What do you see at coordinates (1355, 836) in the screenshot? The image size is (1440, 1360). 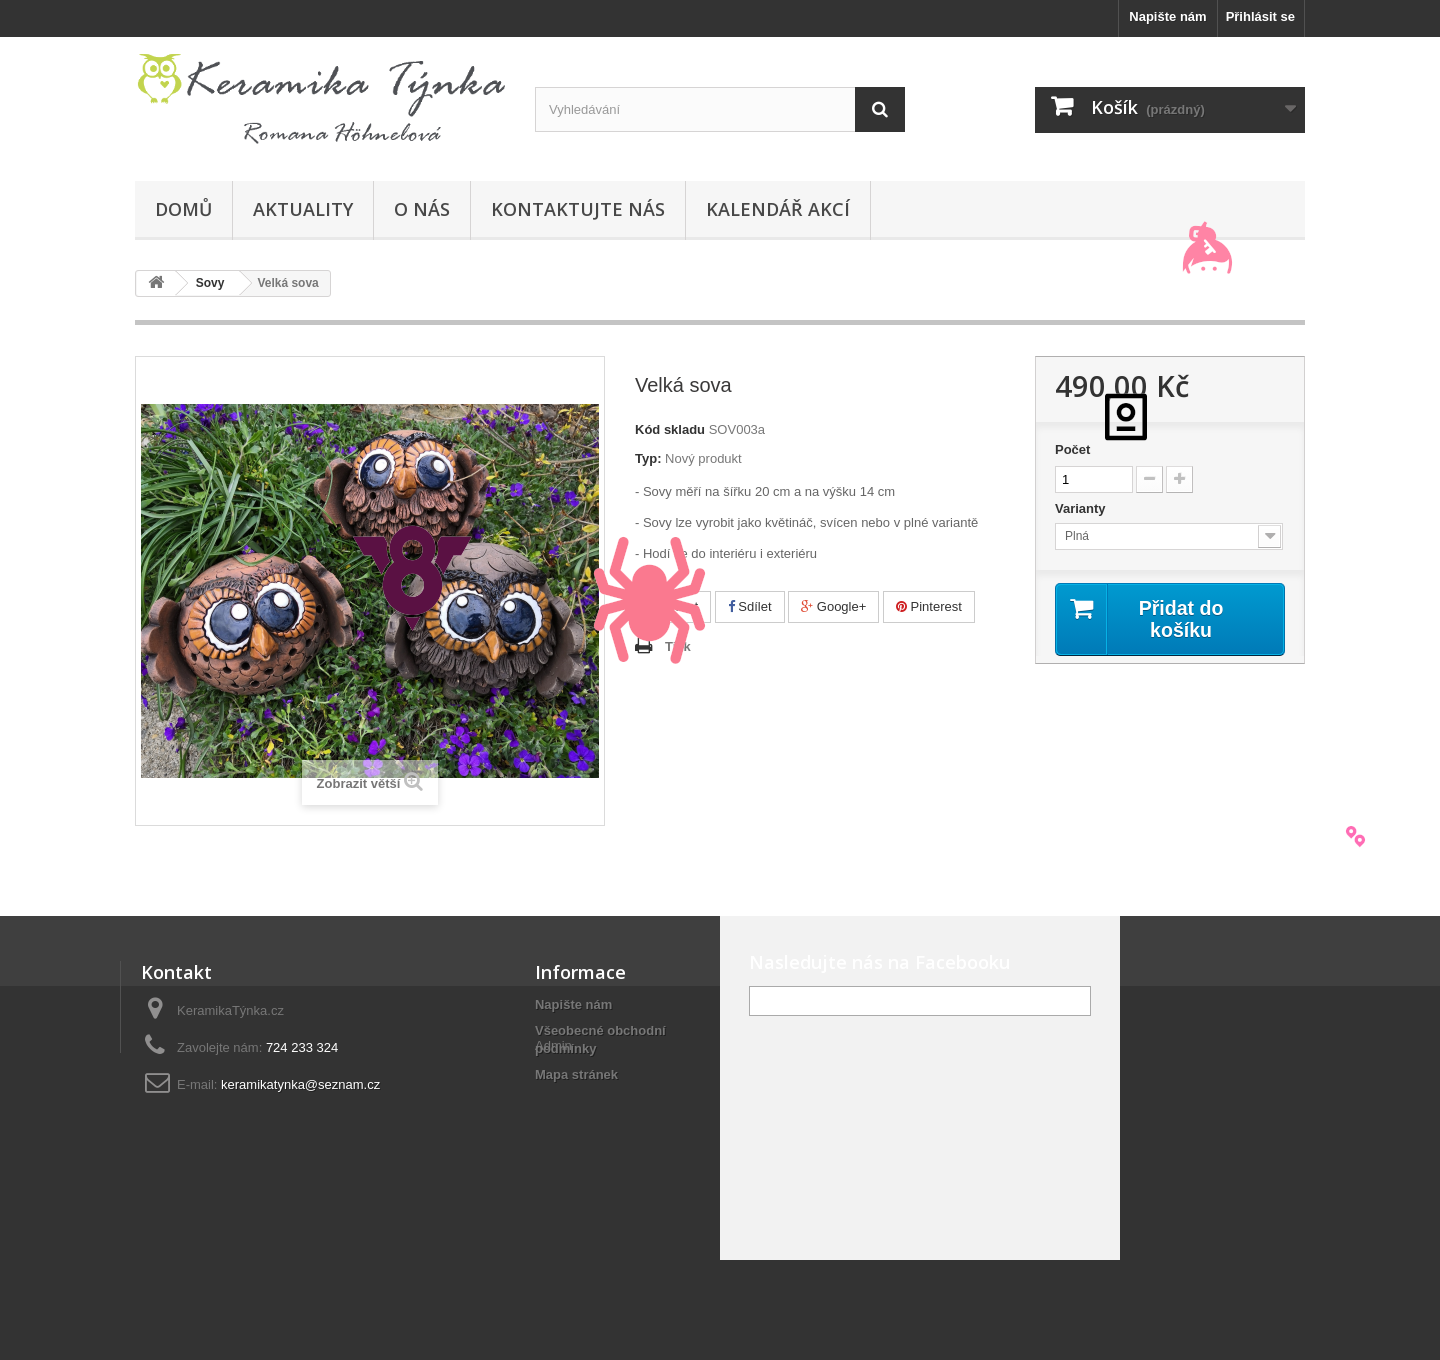 I see `view distance between two locations` at bounding box center [1355, 836].